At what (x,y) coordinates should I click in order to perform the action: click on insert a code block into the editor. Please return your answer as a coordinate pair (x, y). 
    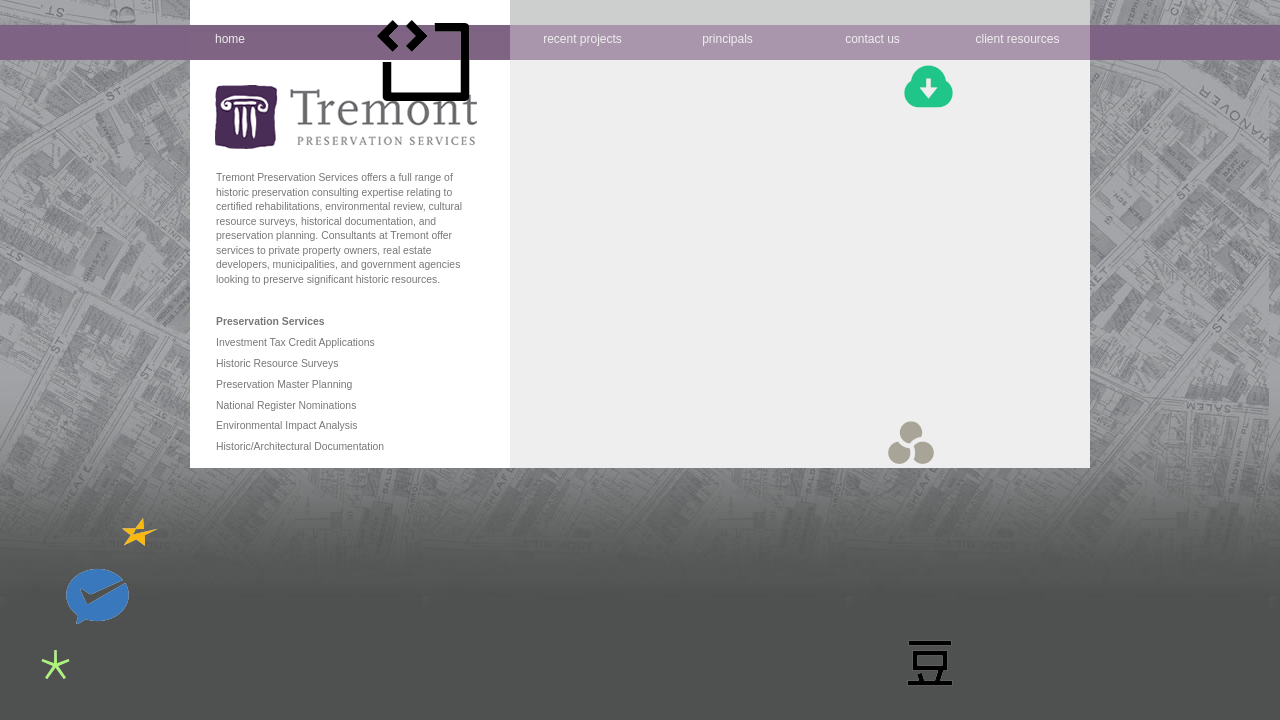
    Looking at the image, I should click on (426, 62).